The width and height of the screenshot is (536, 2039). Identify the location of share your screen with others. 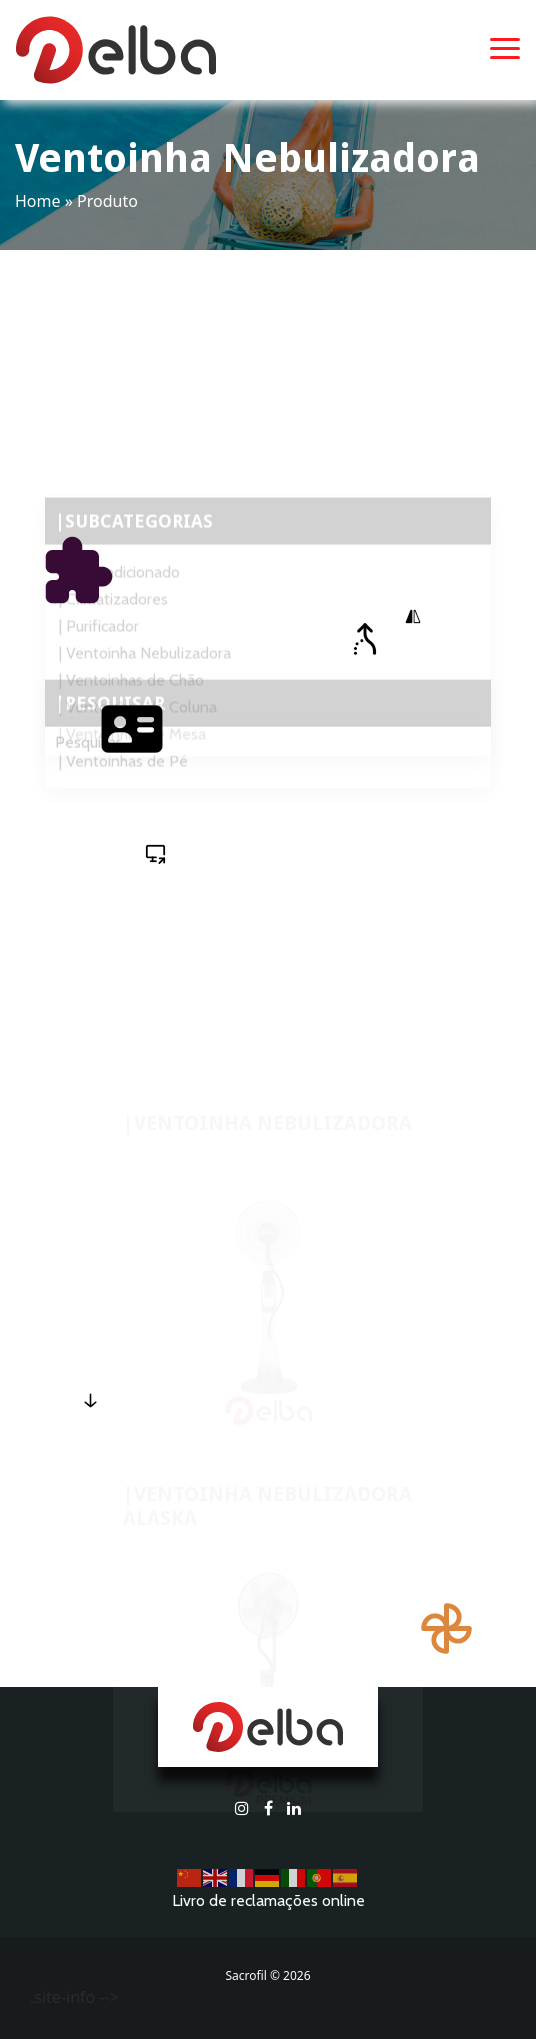
(155, 853).